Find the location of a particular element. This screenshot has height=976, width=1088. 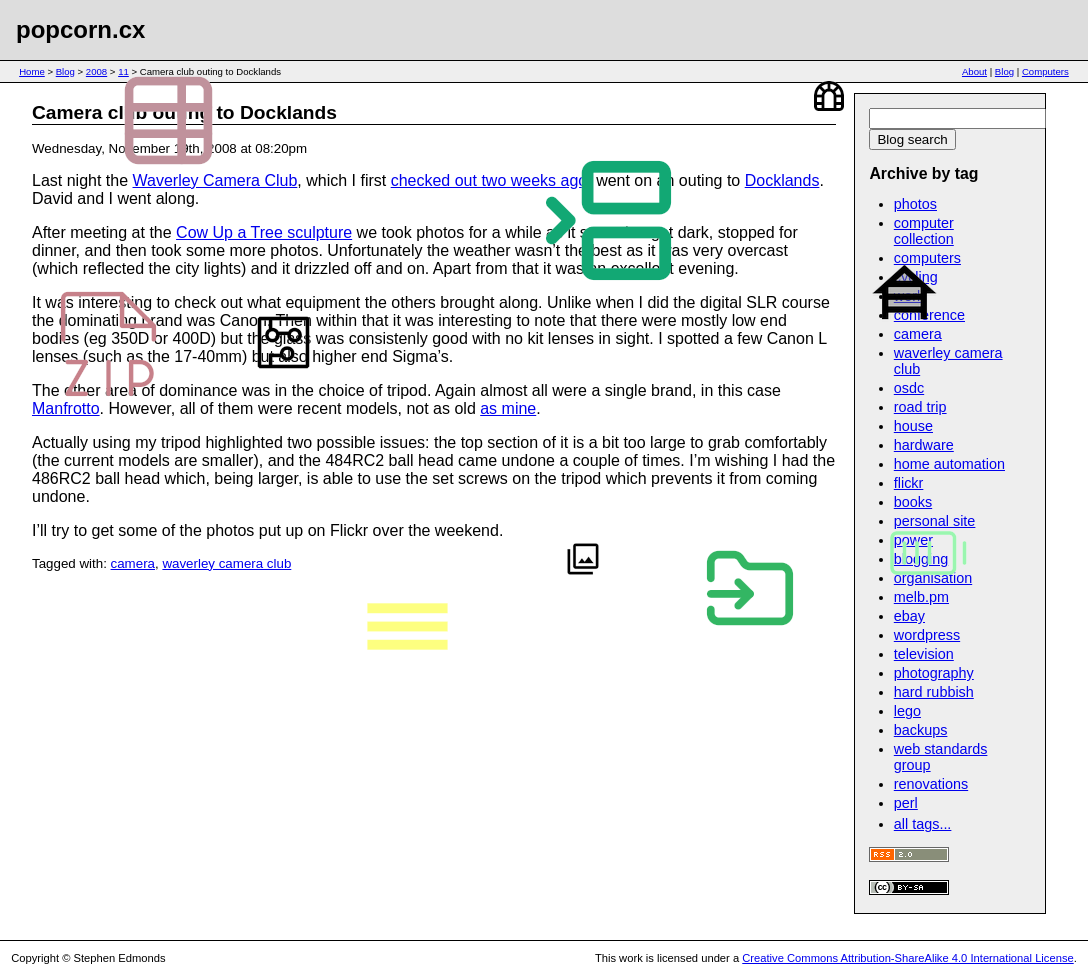

view circuit board or hardware-related files is located at coordinates (283, 342).